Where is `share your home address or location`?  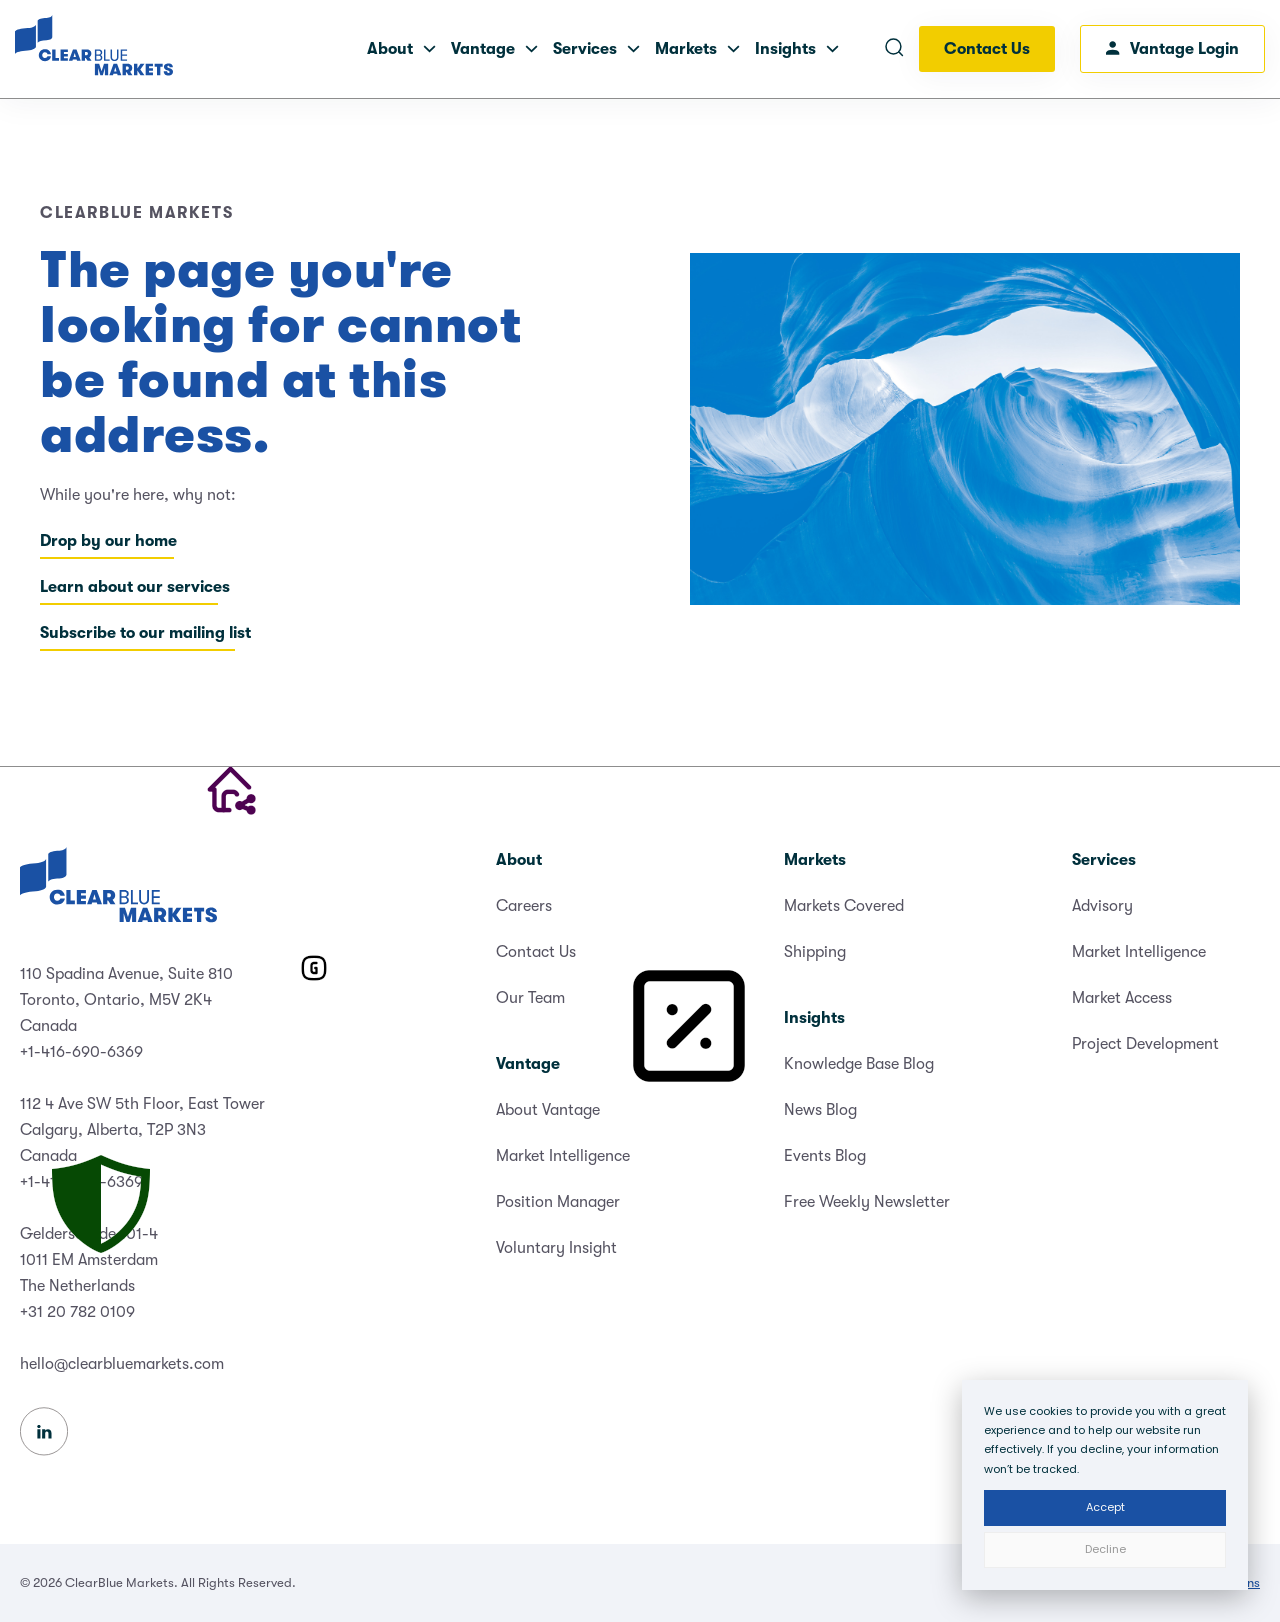 share your home address or location is located at coordinates (230, 789).